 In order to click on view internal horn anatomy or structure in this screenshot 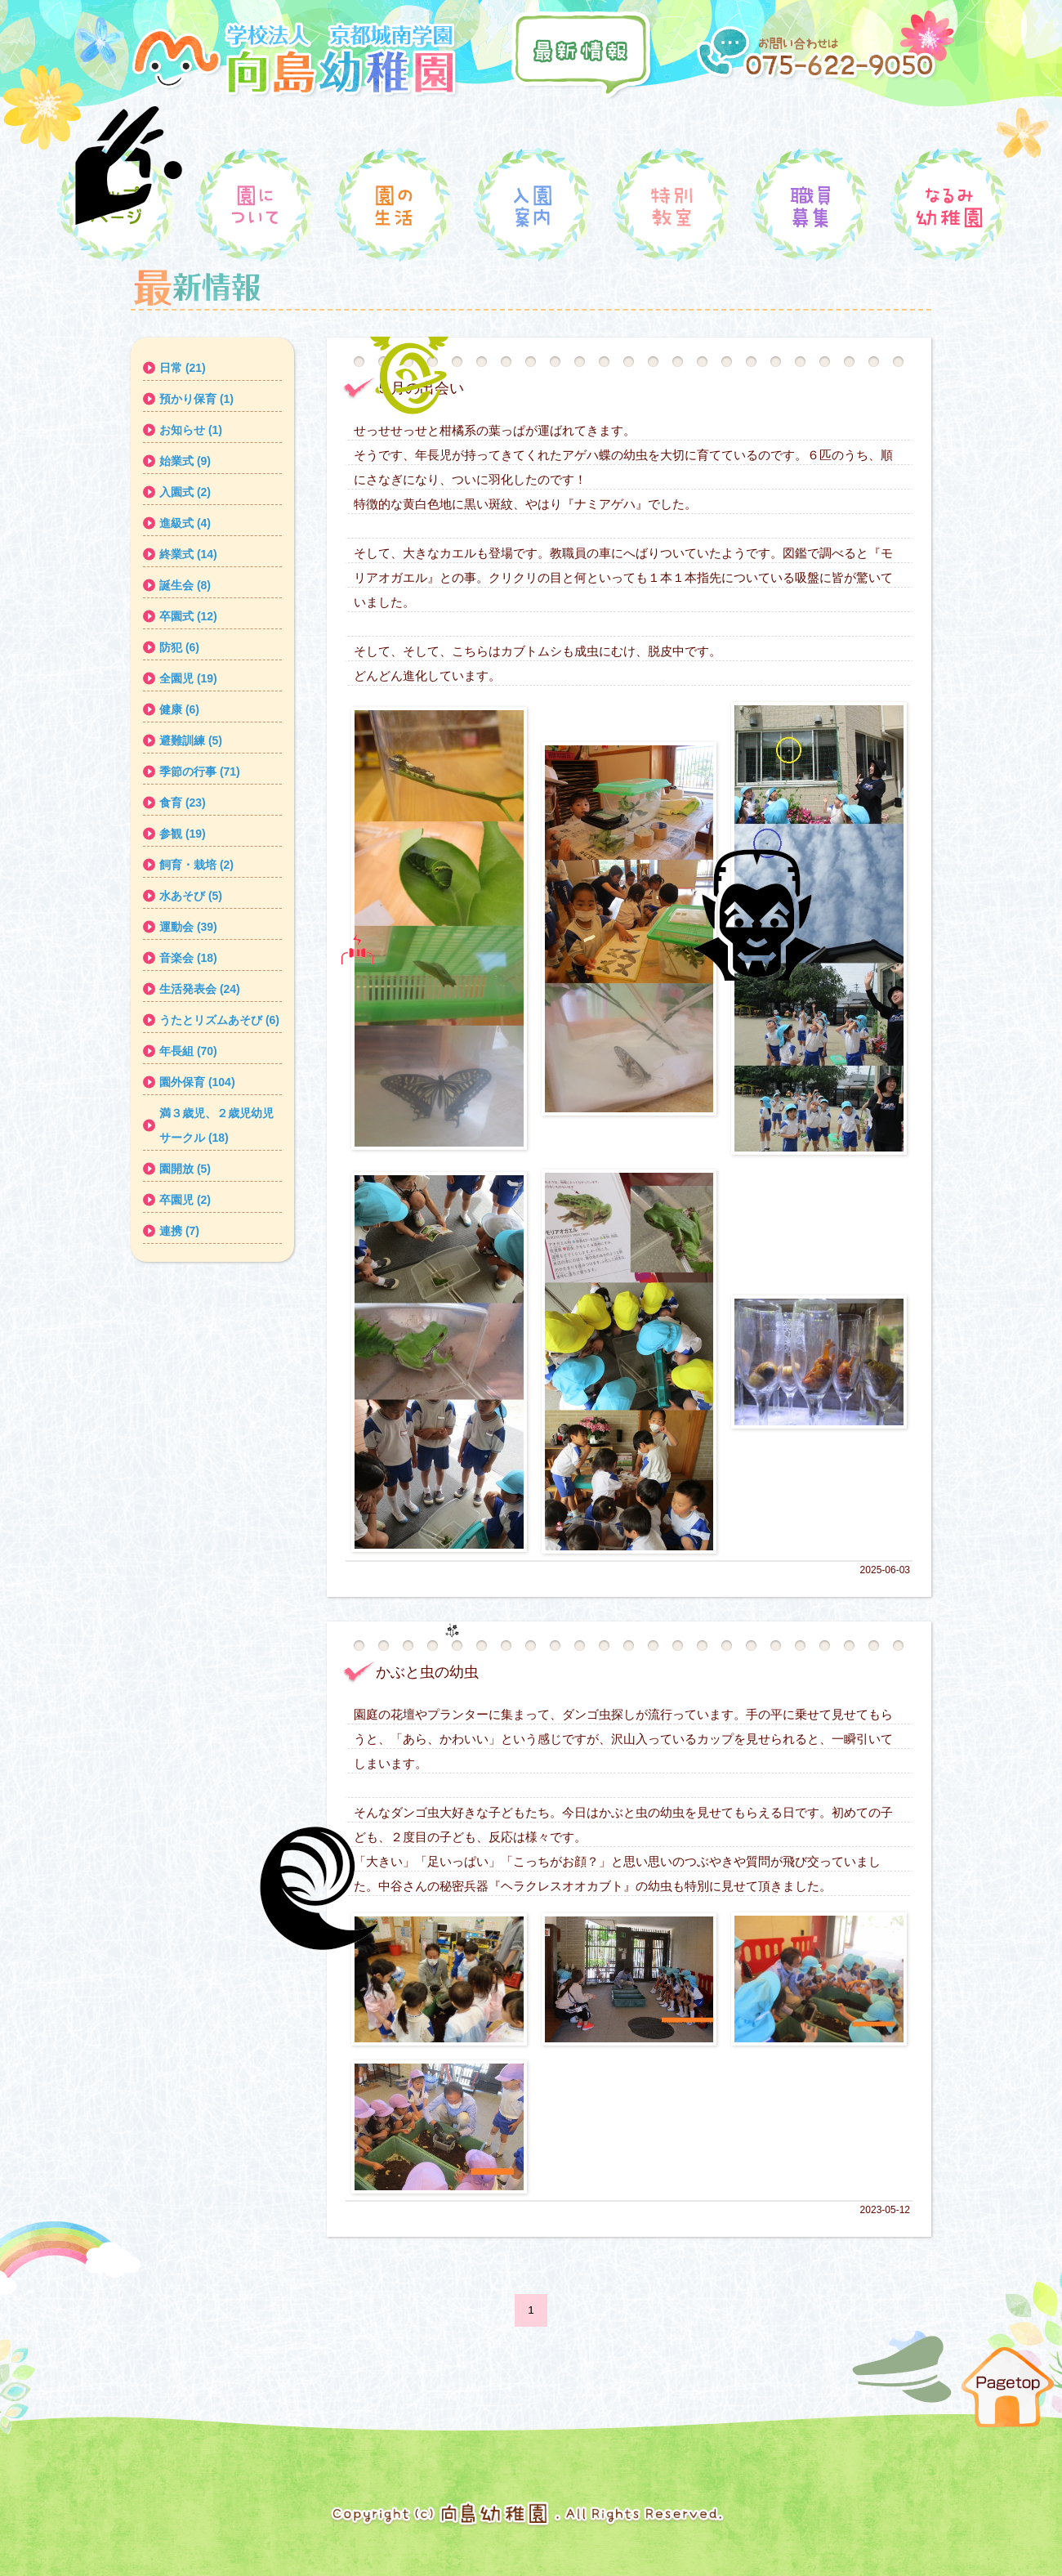, I will do `click(318, 1889)`.